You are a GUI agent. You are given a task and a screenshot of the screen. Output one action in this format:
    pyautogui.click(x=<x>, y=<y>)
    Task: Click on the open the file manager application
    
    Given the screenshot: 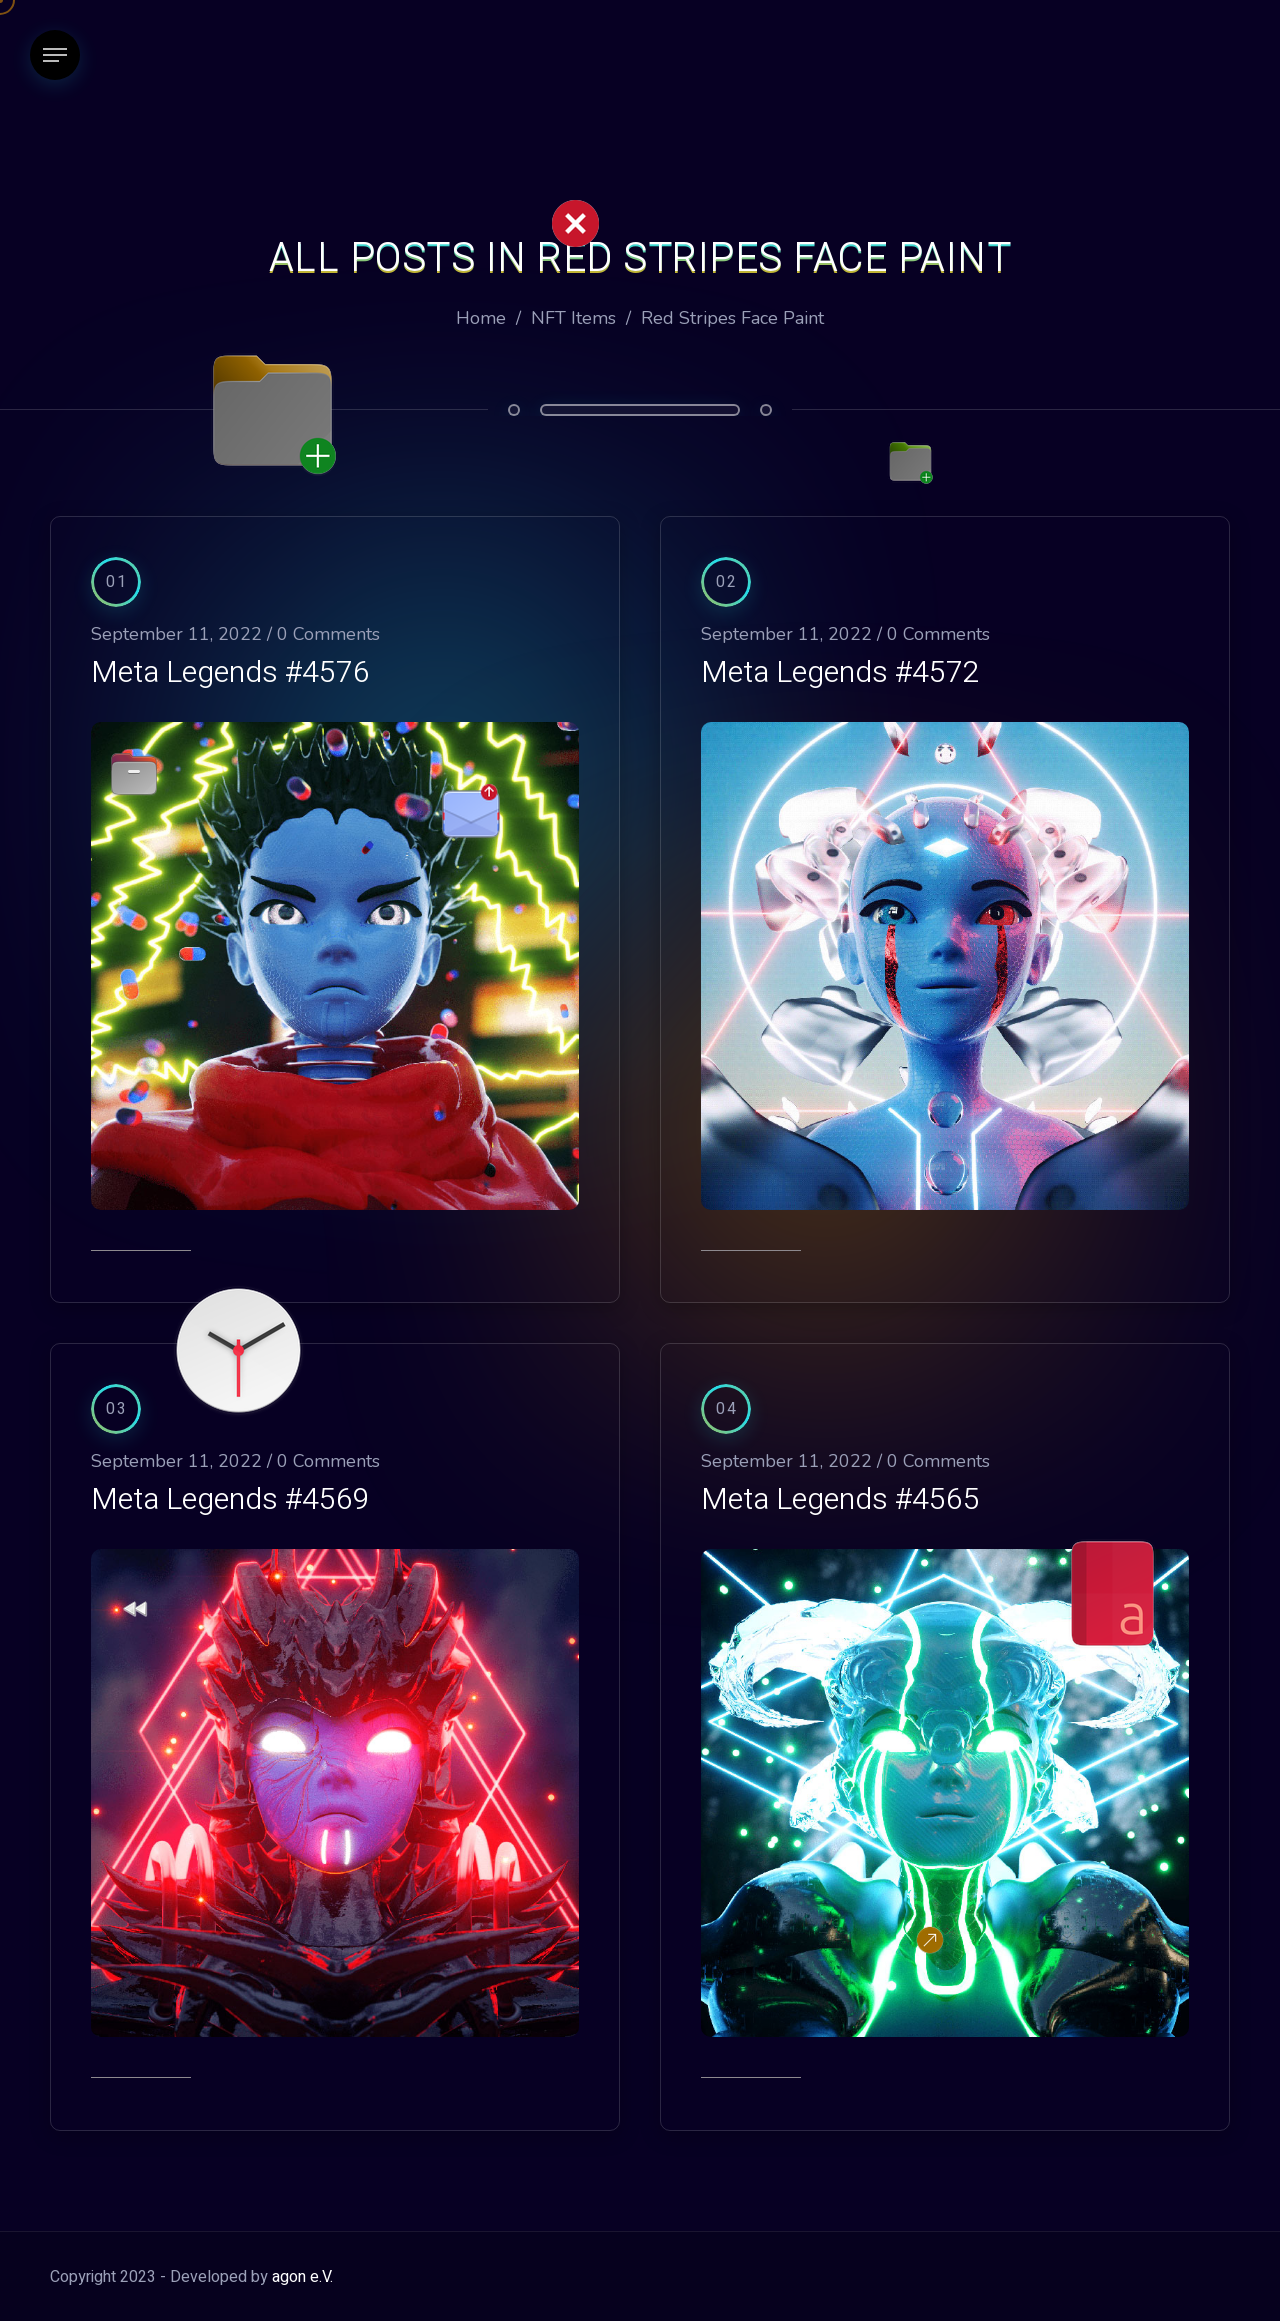 What is the action you would take?
    pyautogui.click(x=134, y=774)
    